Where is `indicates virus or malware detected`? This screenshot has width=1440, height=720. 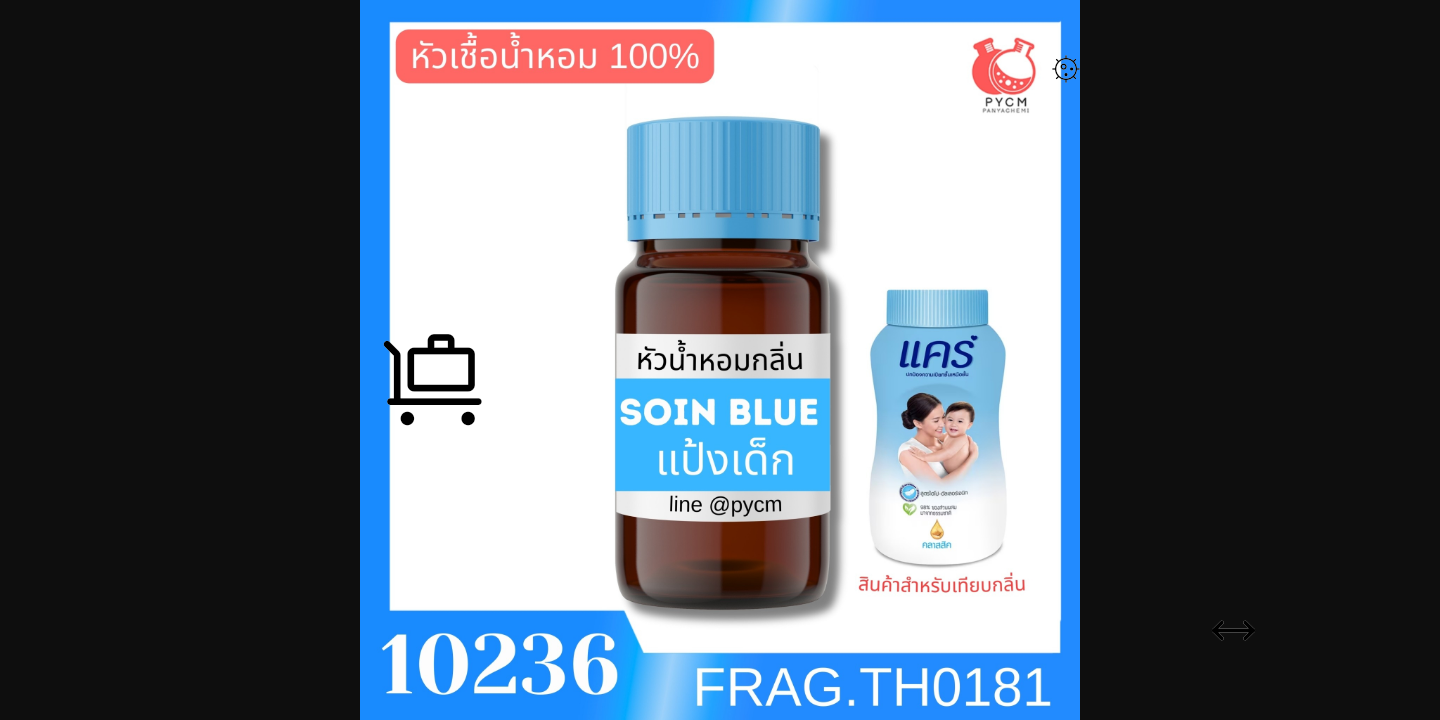
indicates virus or malware detected is located at coordinates (1066, 69).